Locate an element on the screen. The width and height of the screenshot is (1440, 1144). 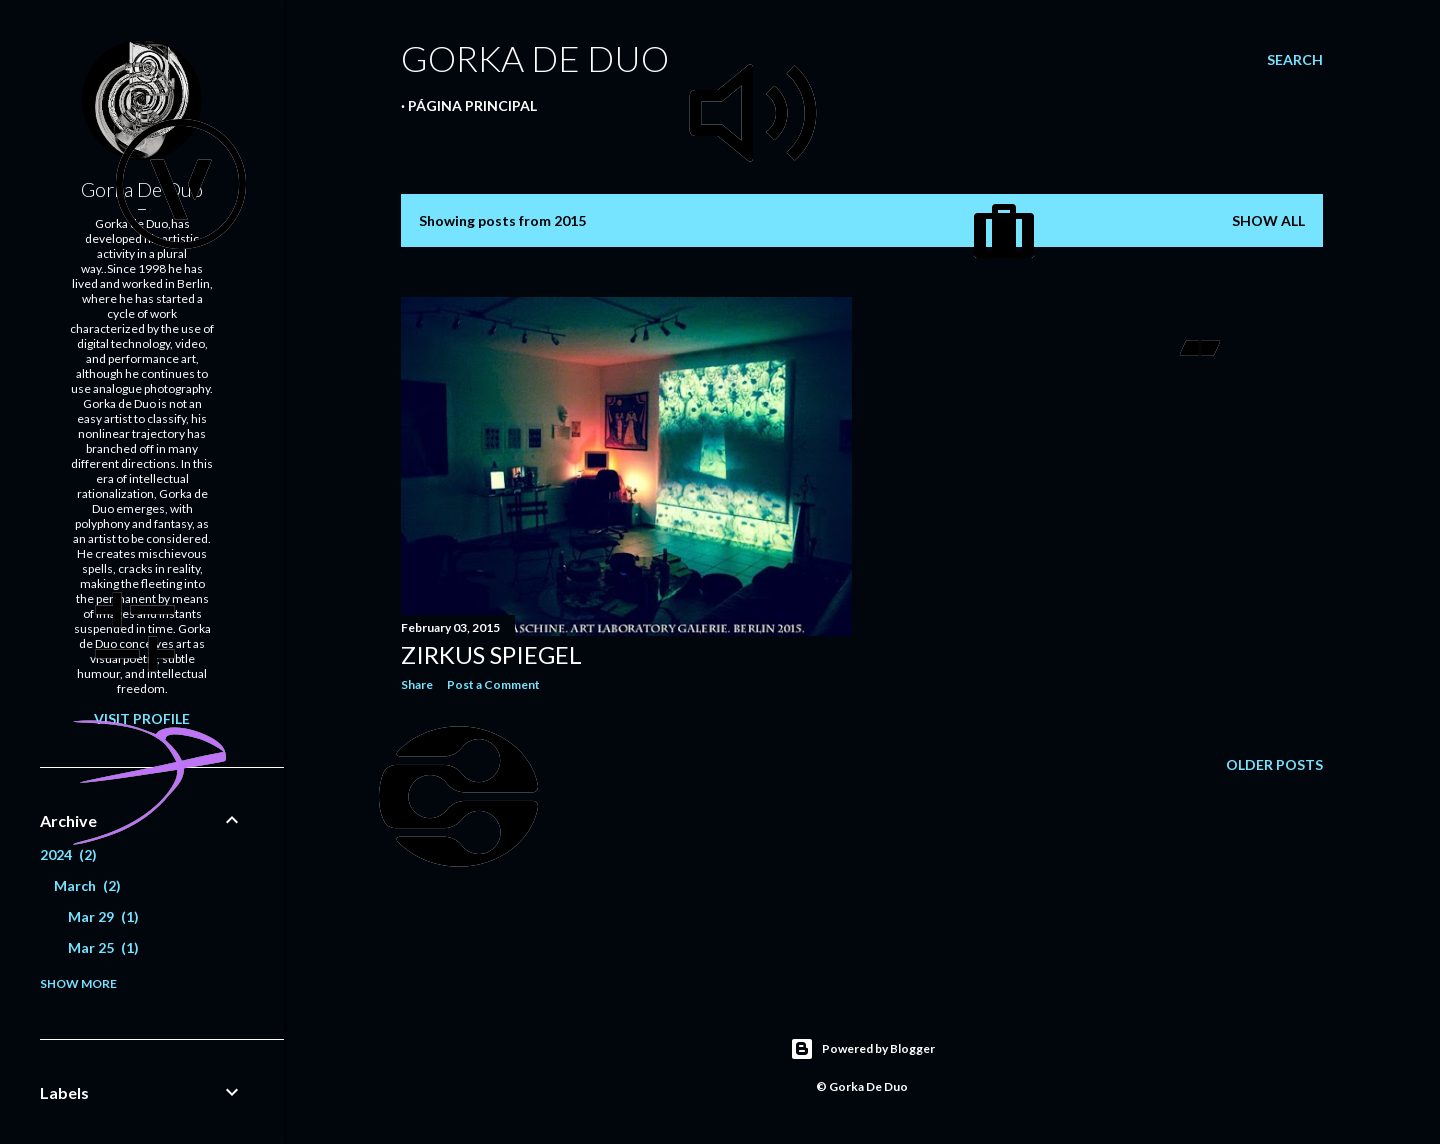
open Vectorworks application is located at coordinates (181, 184).